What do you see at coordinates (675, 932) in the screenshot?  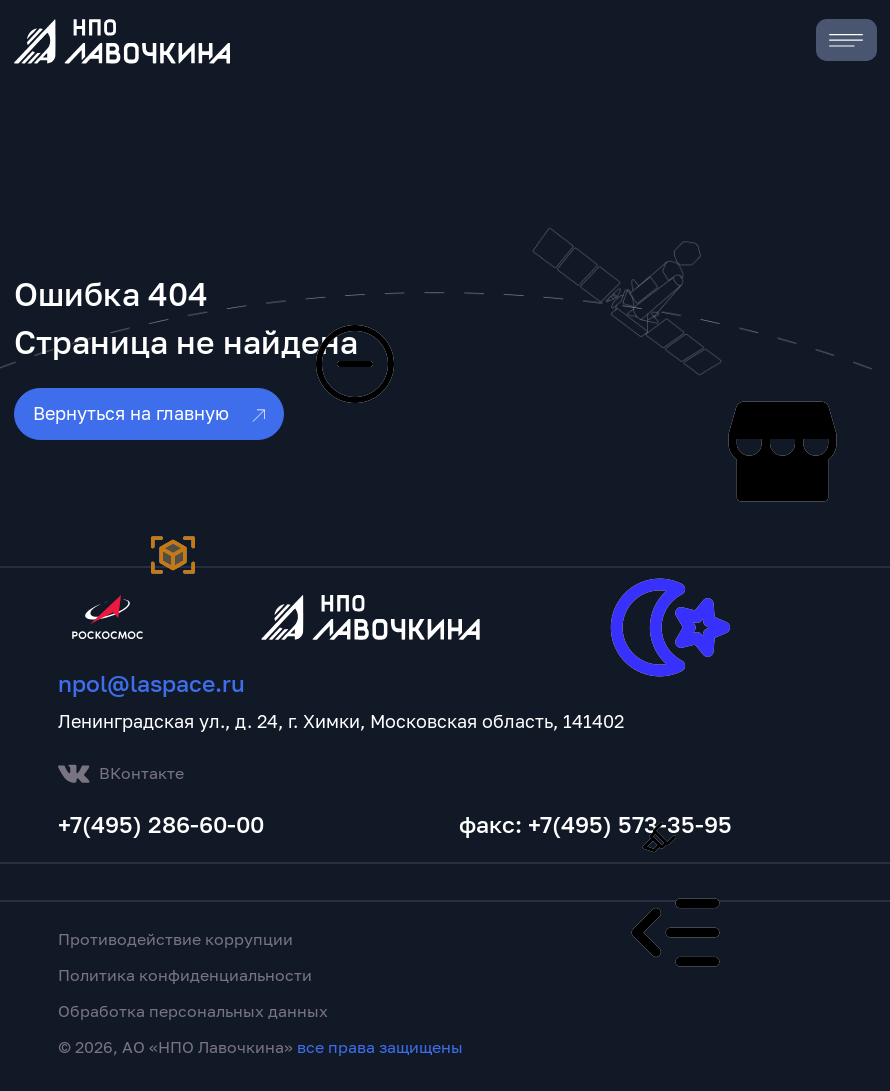 I see `decrease text indentation` at bounding box center [675, 932].